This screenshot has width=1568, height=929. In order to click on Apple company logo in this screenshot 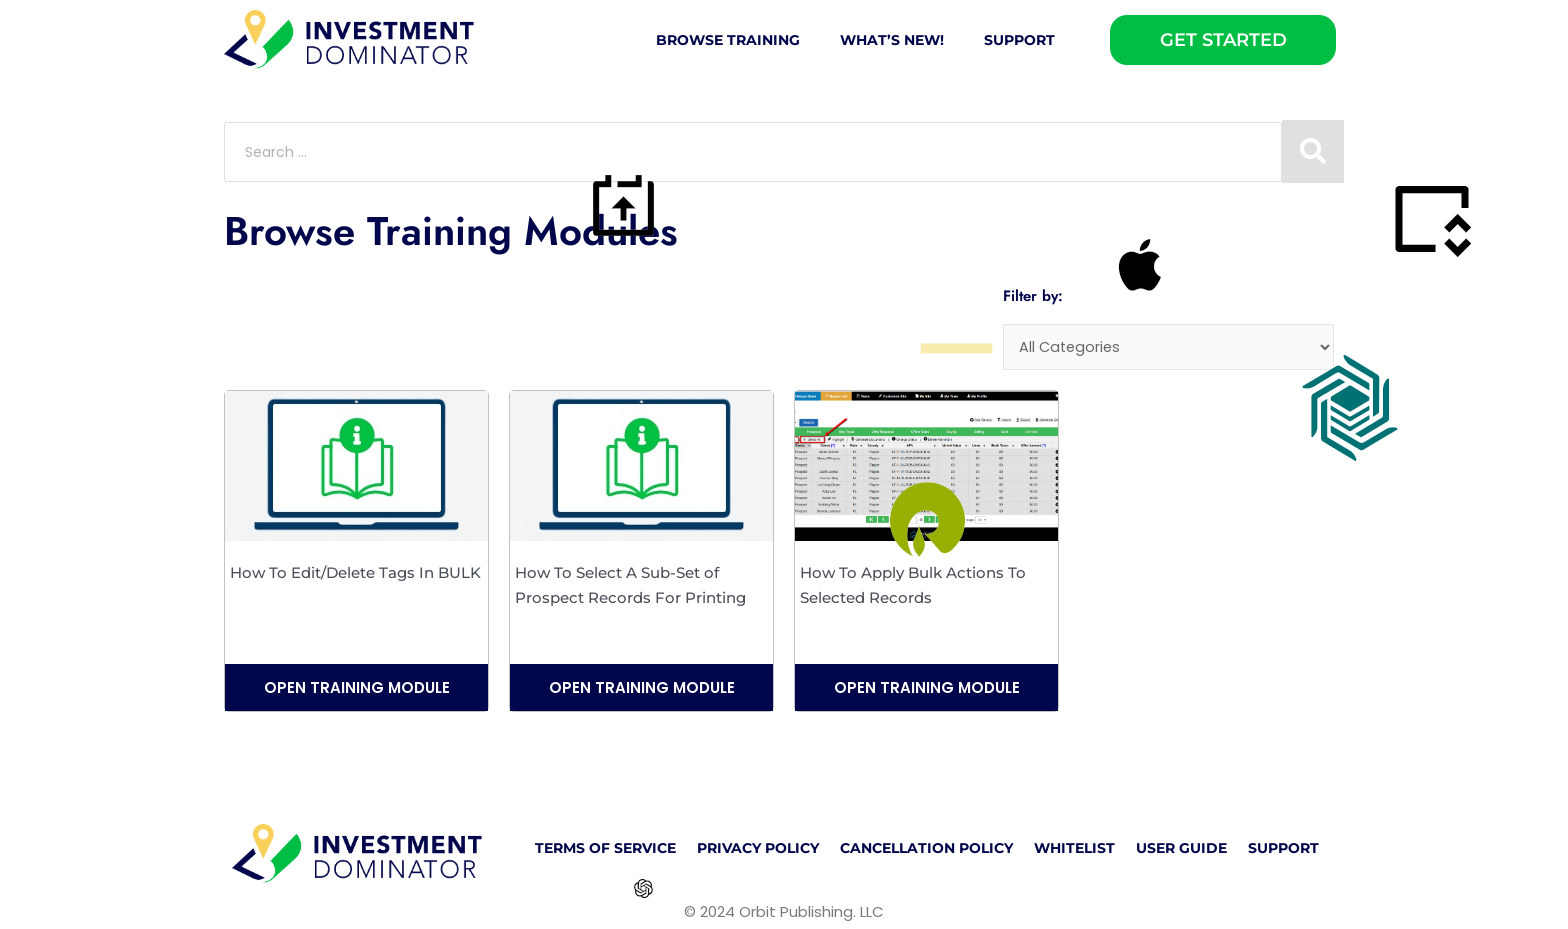, I will do `click(1141, 265)`.